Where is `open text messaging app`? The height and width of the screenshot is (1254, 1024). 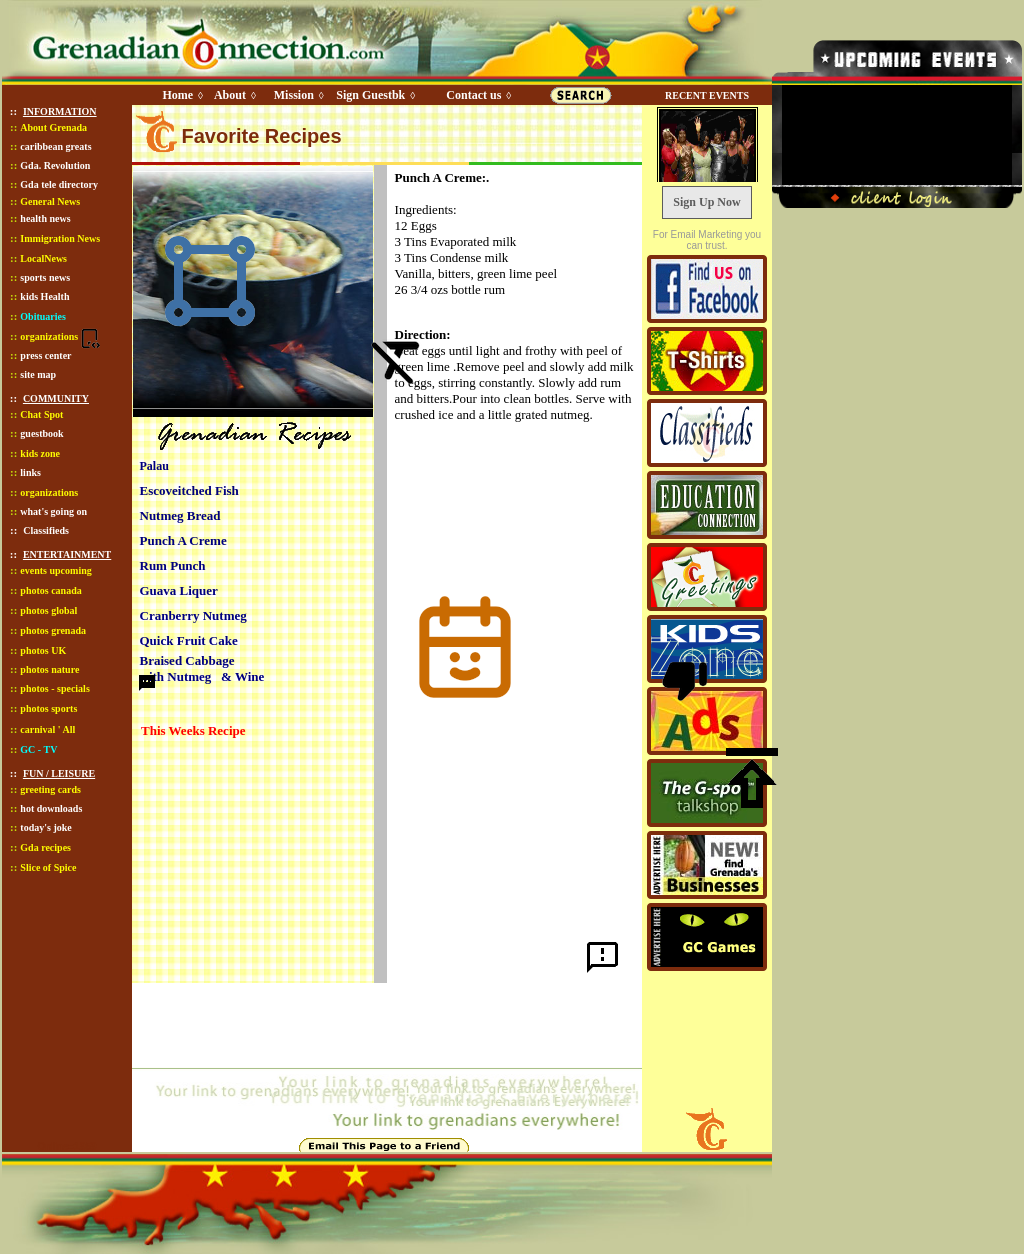 open text messaging app is located at coordinates (147, 683).